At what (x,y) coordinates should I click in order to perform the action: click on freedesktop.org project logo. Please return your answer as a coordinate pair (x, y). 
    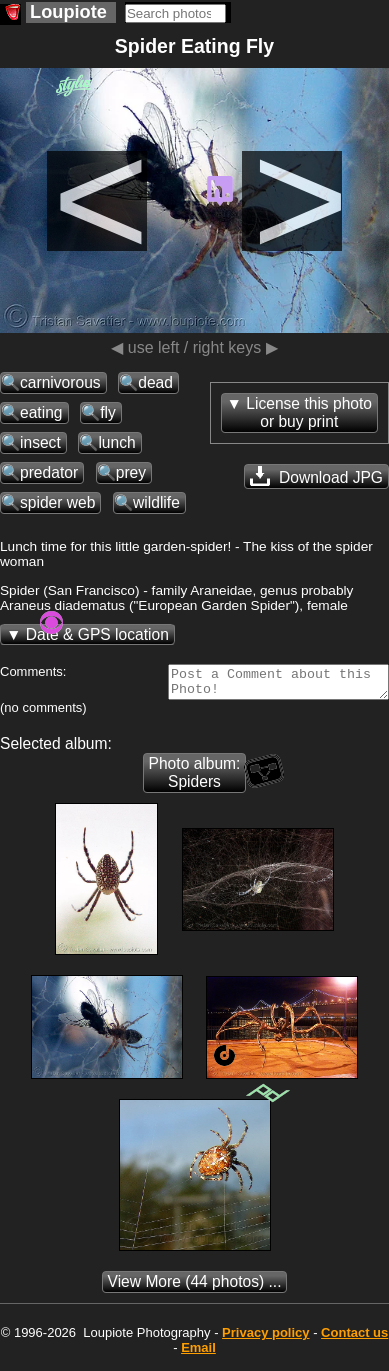
    Looking at the image, I should click on (264, 771).